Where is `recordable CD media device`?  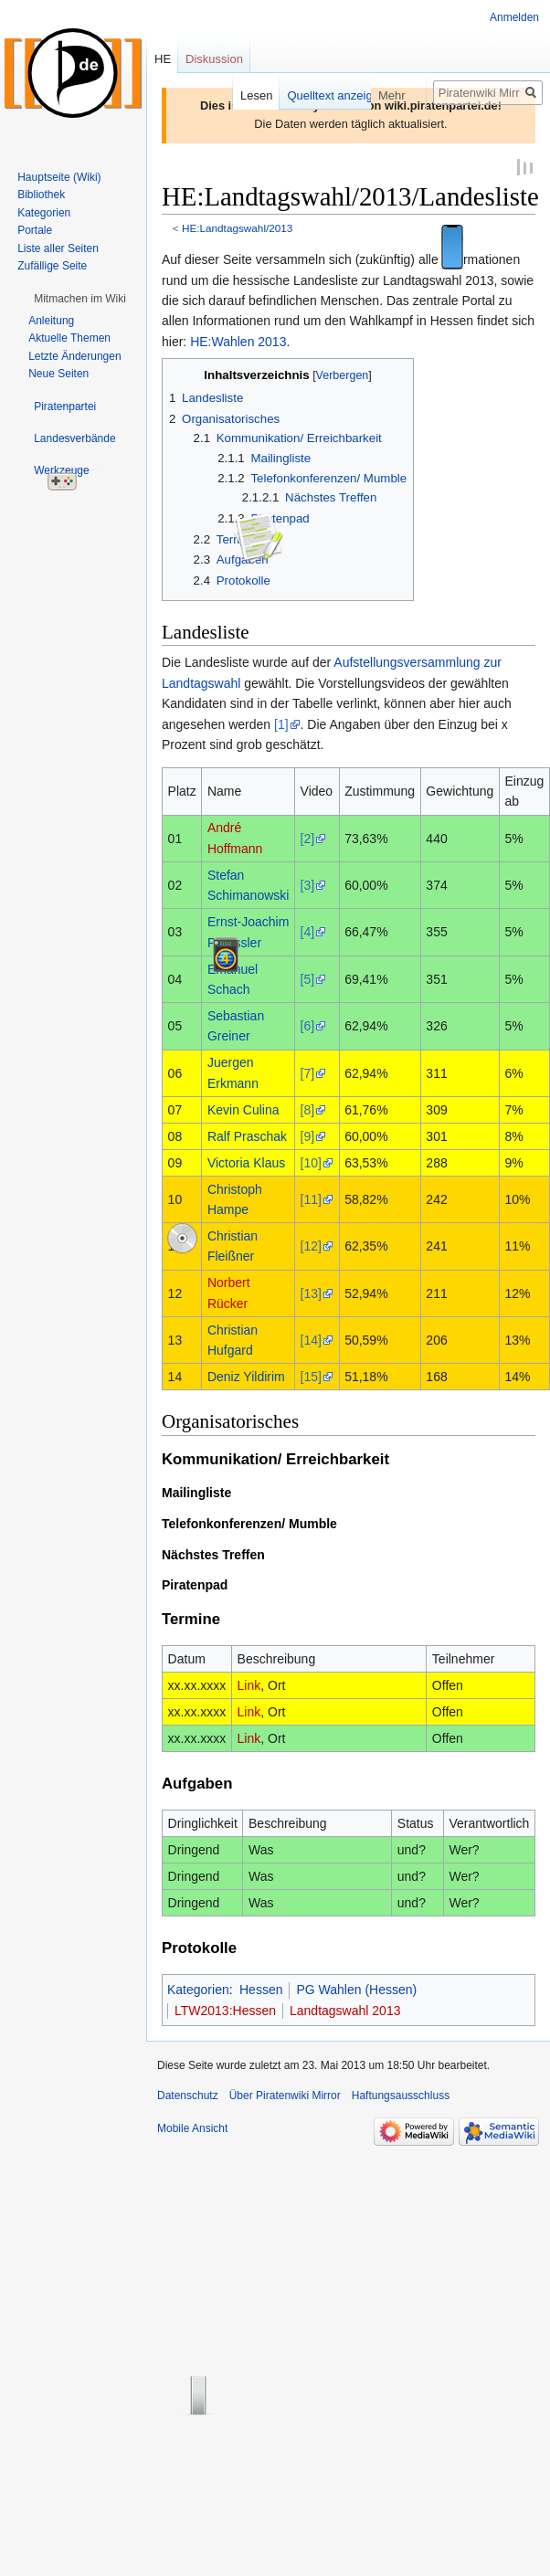 recordable CD media device is located at coordinates (182, 1238).